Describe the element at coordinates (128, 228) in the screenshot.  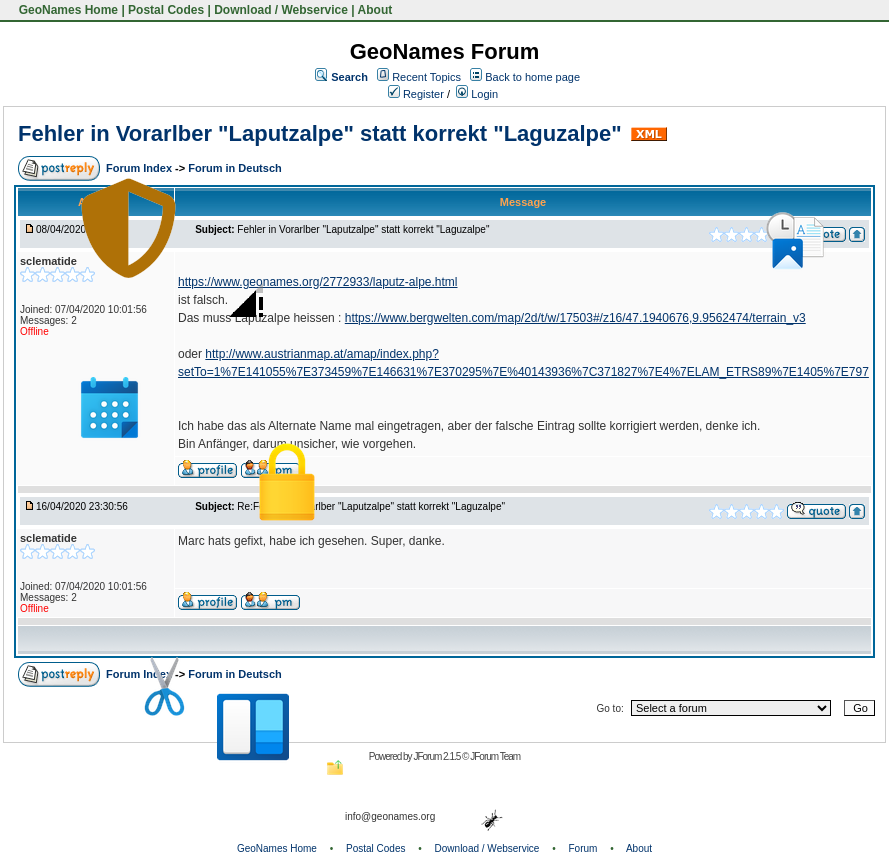
I see `access security or privacy settings` at that location.